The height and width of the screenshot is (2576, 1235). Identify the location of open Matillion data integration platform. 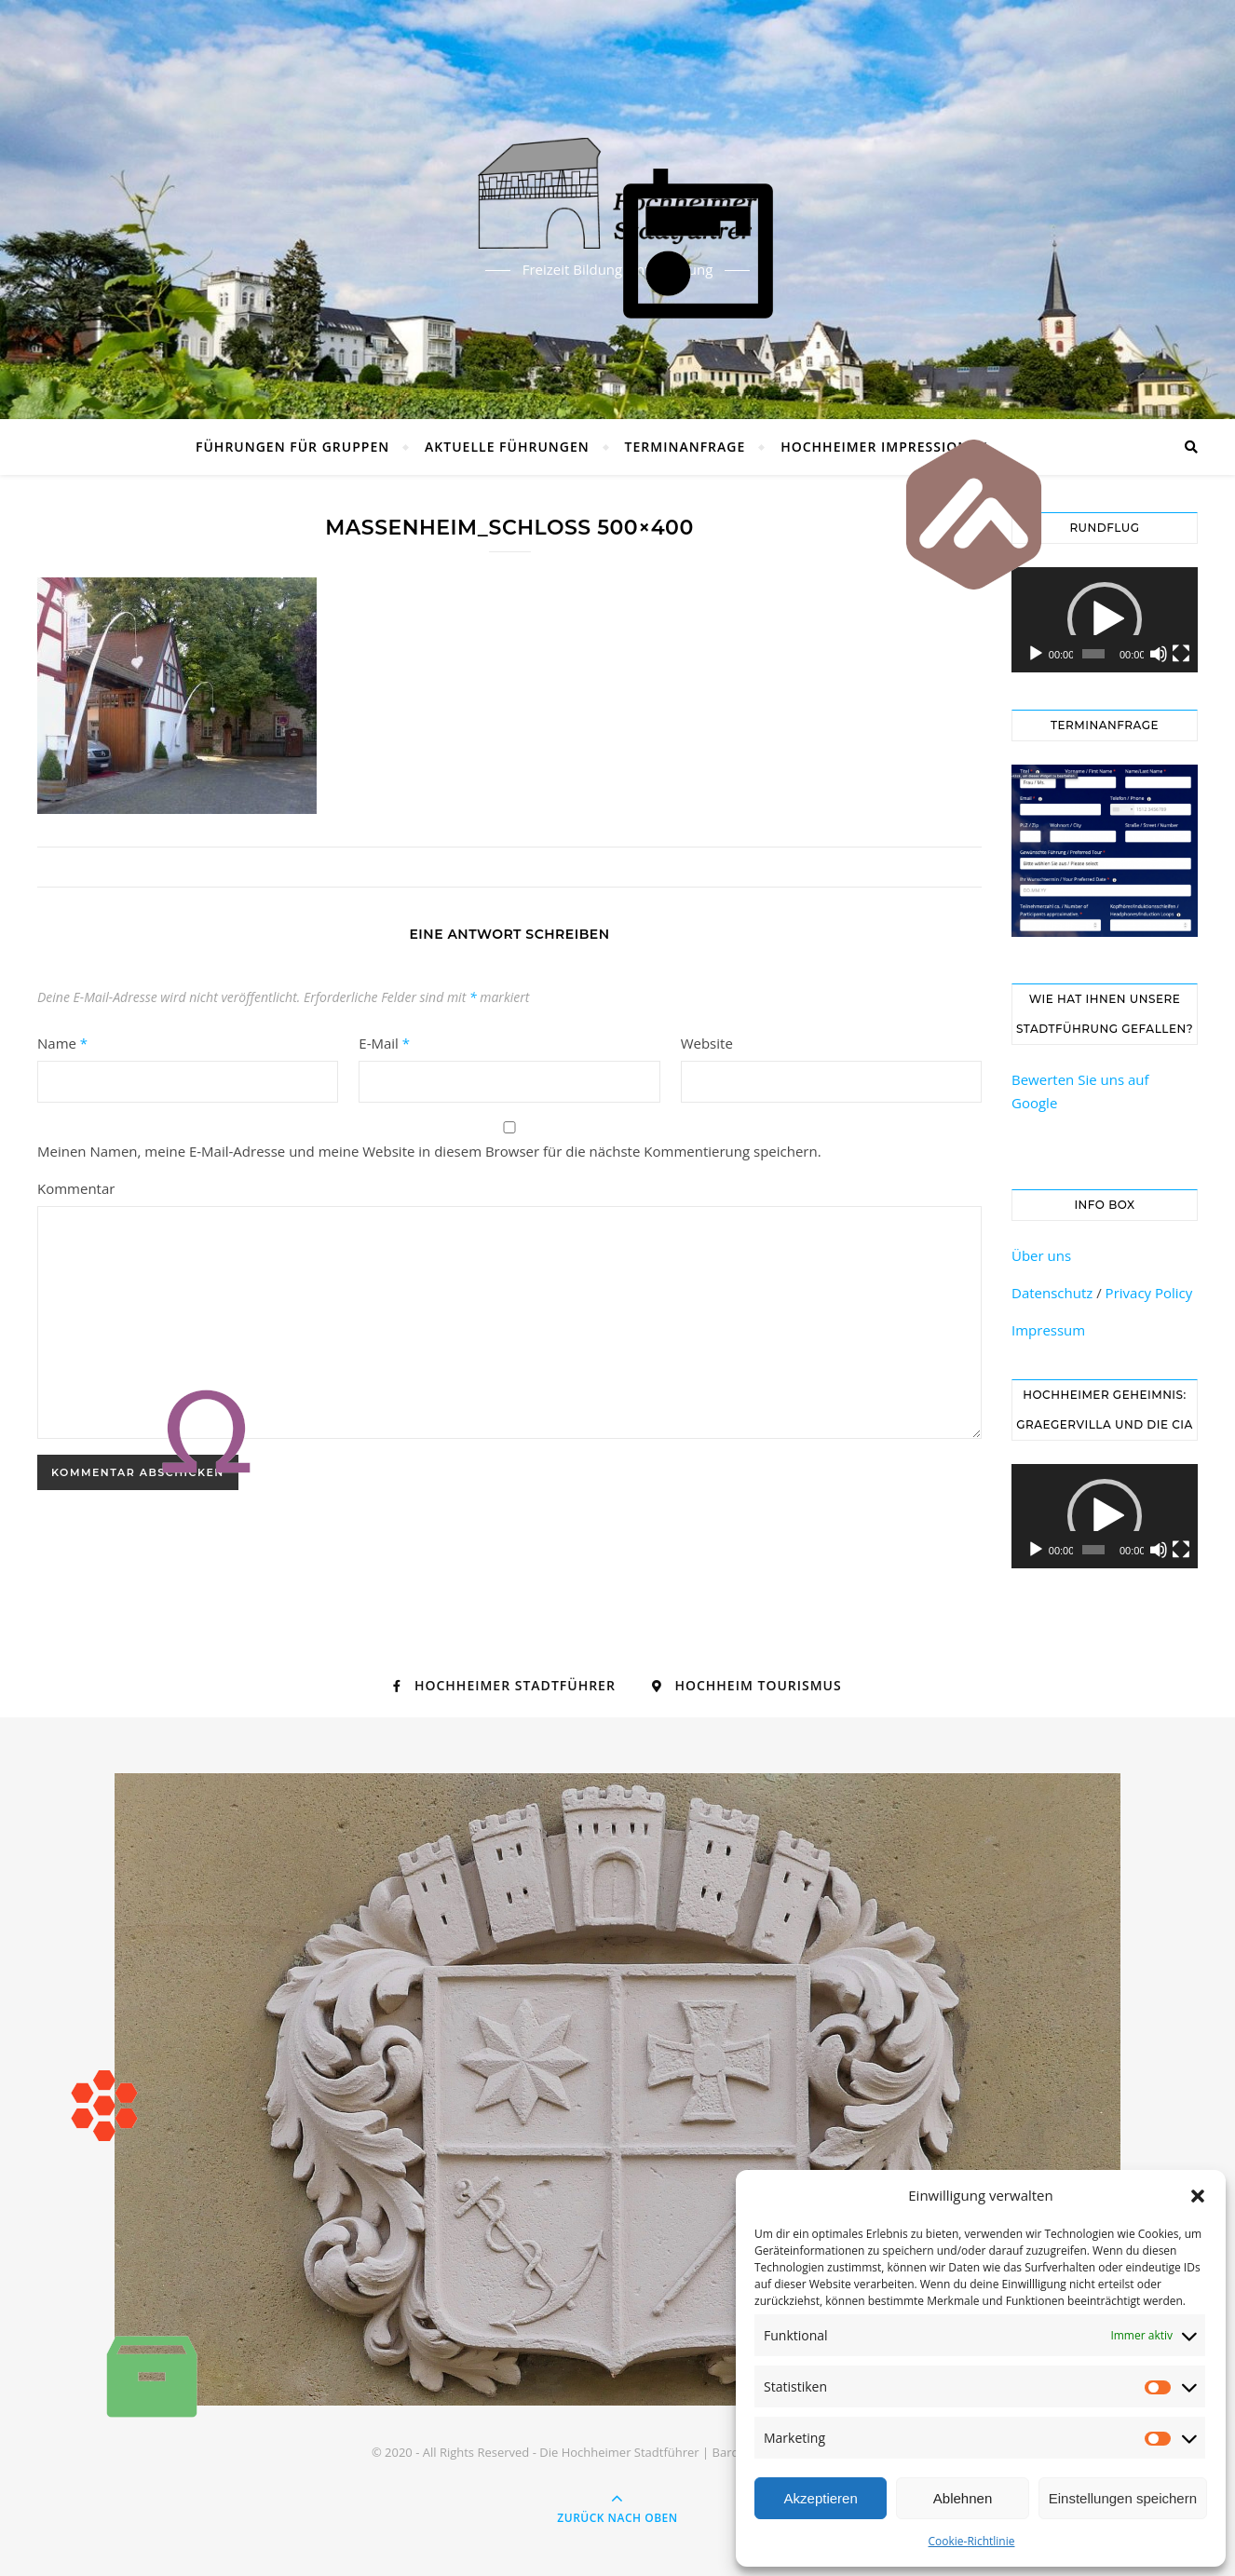
(973, 514).